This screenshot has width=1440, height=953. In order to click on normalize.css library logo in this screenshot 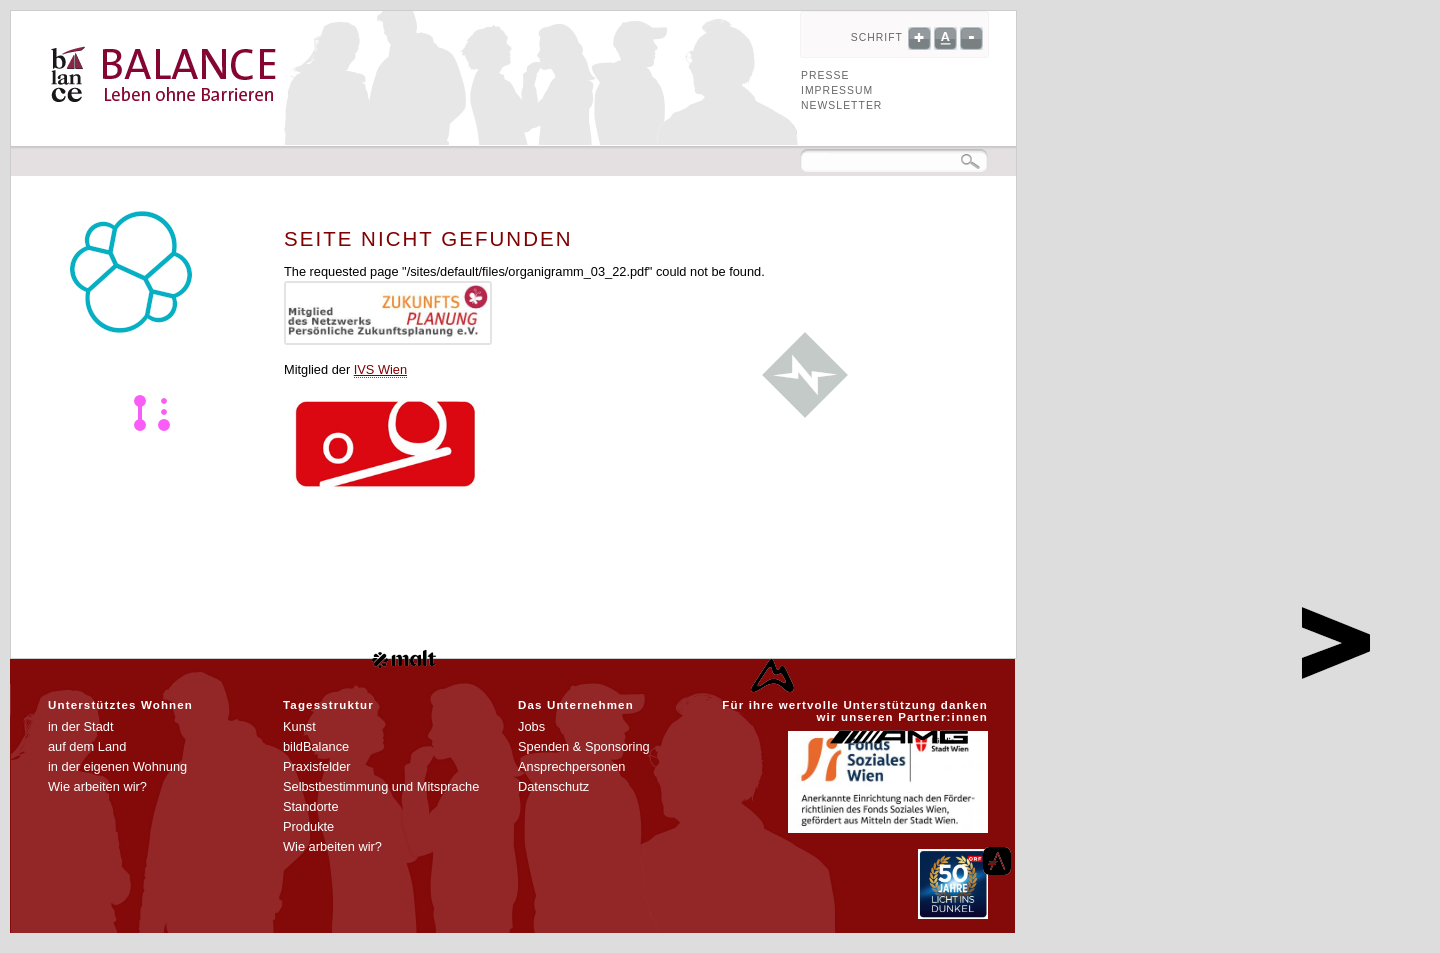, I will do `click(805, 375)`.